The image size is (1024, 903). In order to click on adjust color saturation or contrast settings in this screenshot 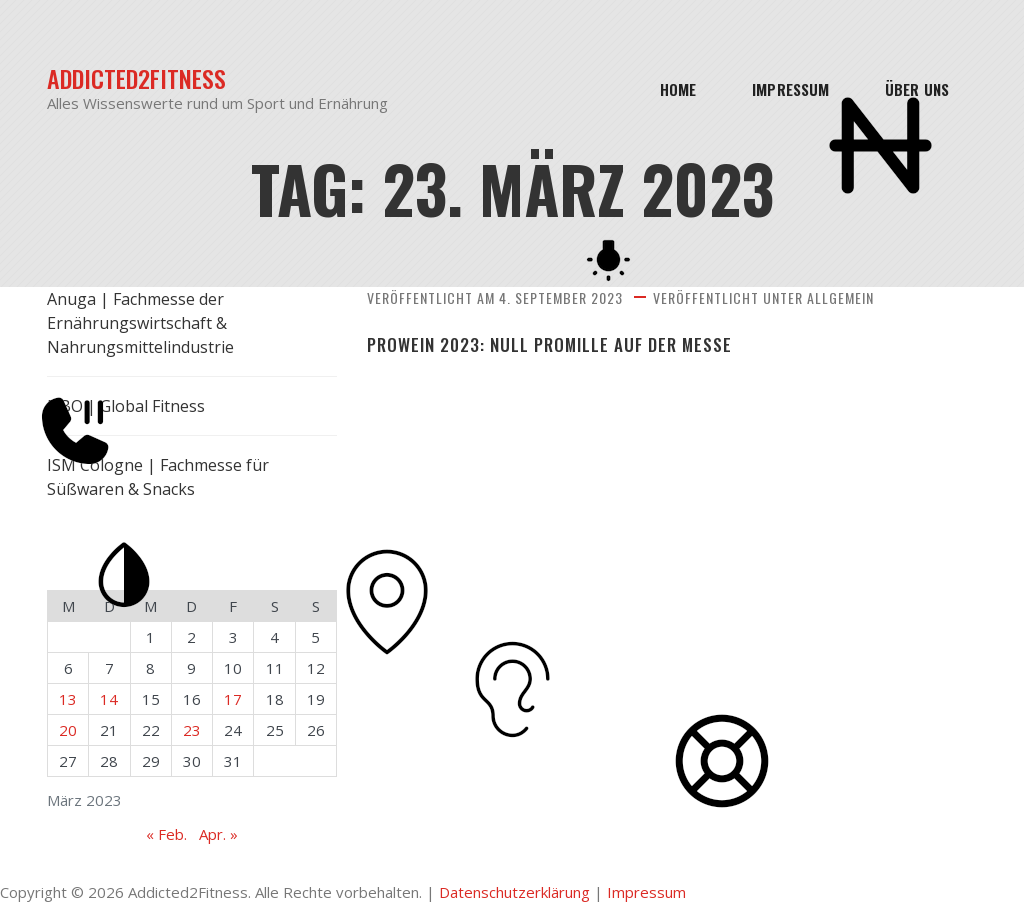, I will do `click(124, 577)`.